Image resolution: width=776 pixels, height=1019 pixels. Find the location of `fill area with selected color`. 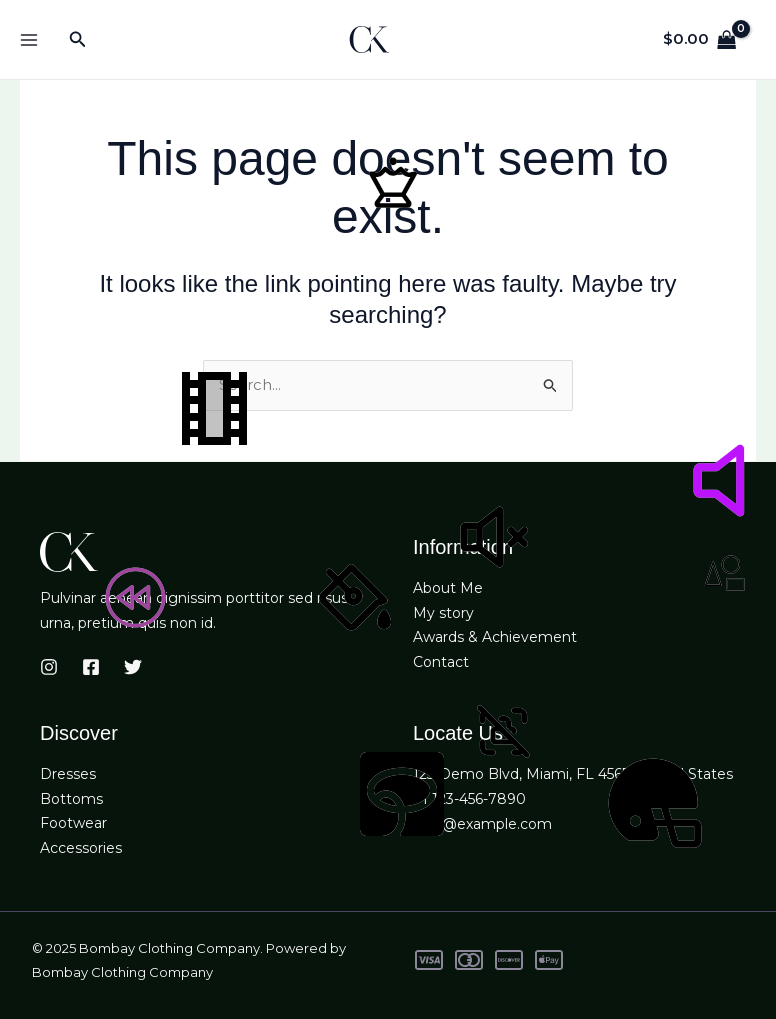

fill area with selected color is located at coordinates (354, 599).